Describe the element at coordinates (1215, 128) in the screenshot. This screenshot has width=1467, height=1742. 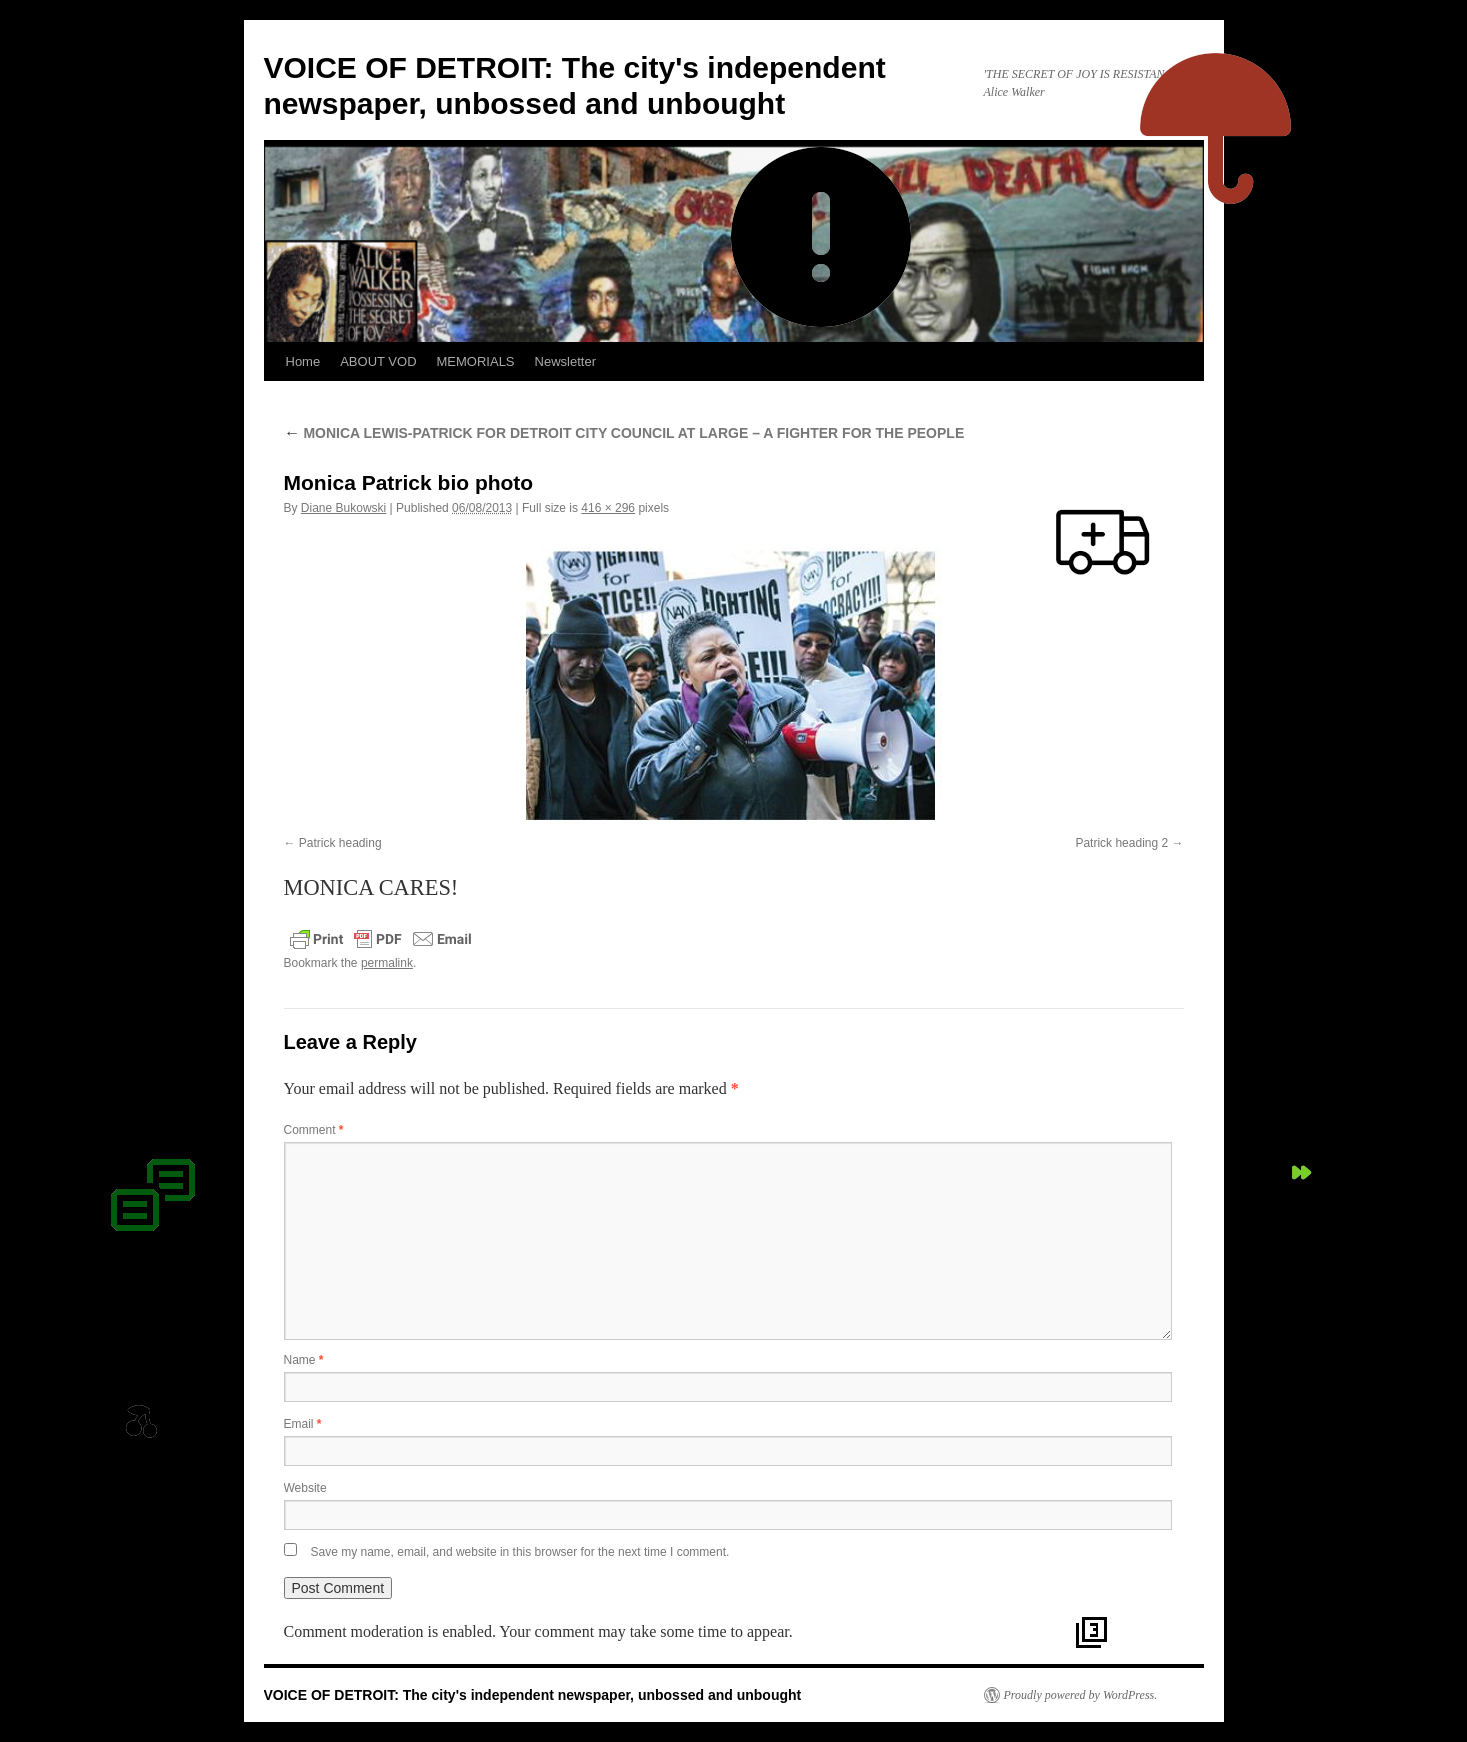
I see `view weather protection or rain forecast` at that location.